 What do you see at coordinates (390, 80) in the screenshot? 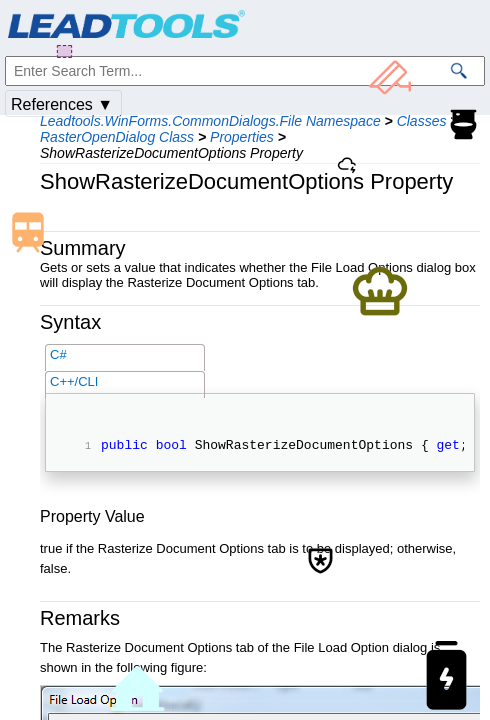
I see `access security camera settings` at bounding box center [390, 80].